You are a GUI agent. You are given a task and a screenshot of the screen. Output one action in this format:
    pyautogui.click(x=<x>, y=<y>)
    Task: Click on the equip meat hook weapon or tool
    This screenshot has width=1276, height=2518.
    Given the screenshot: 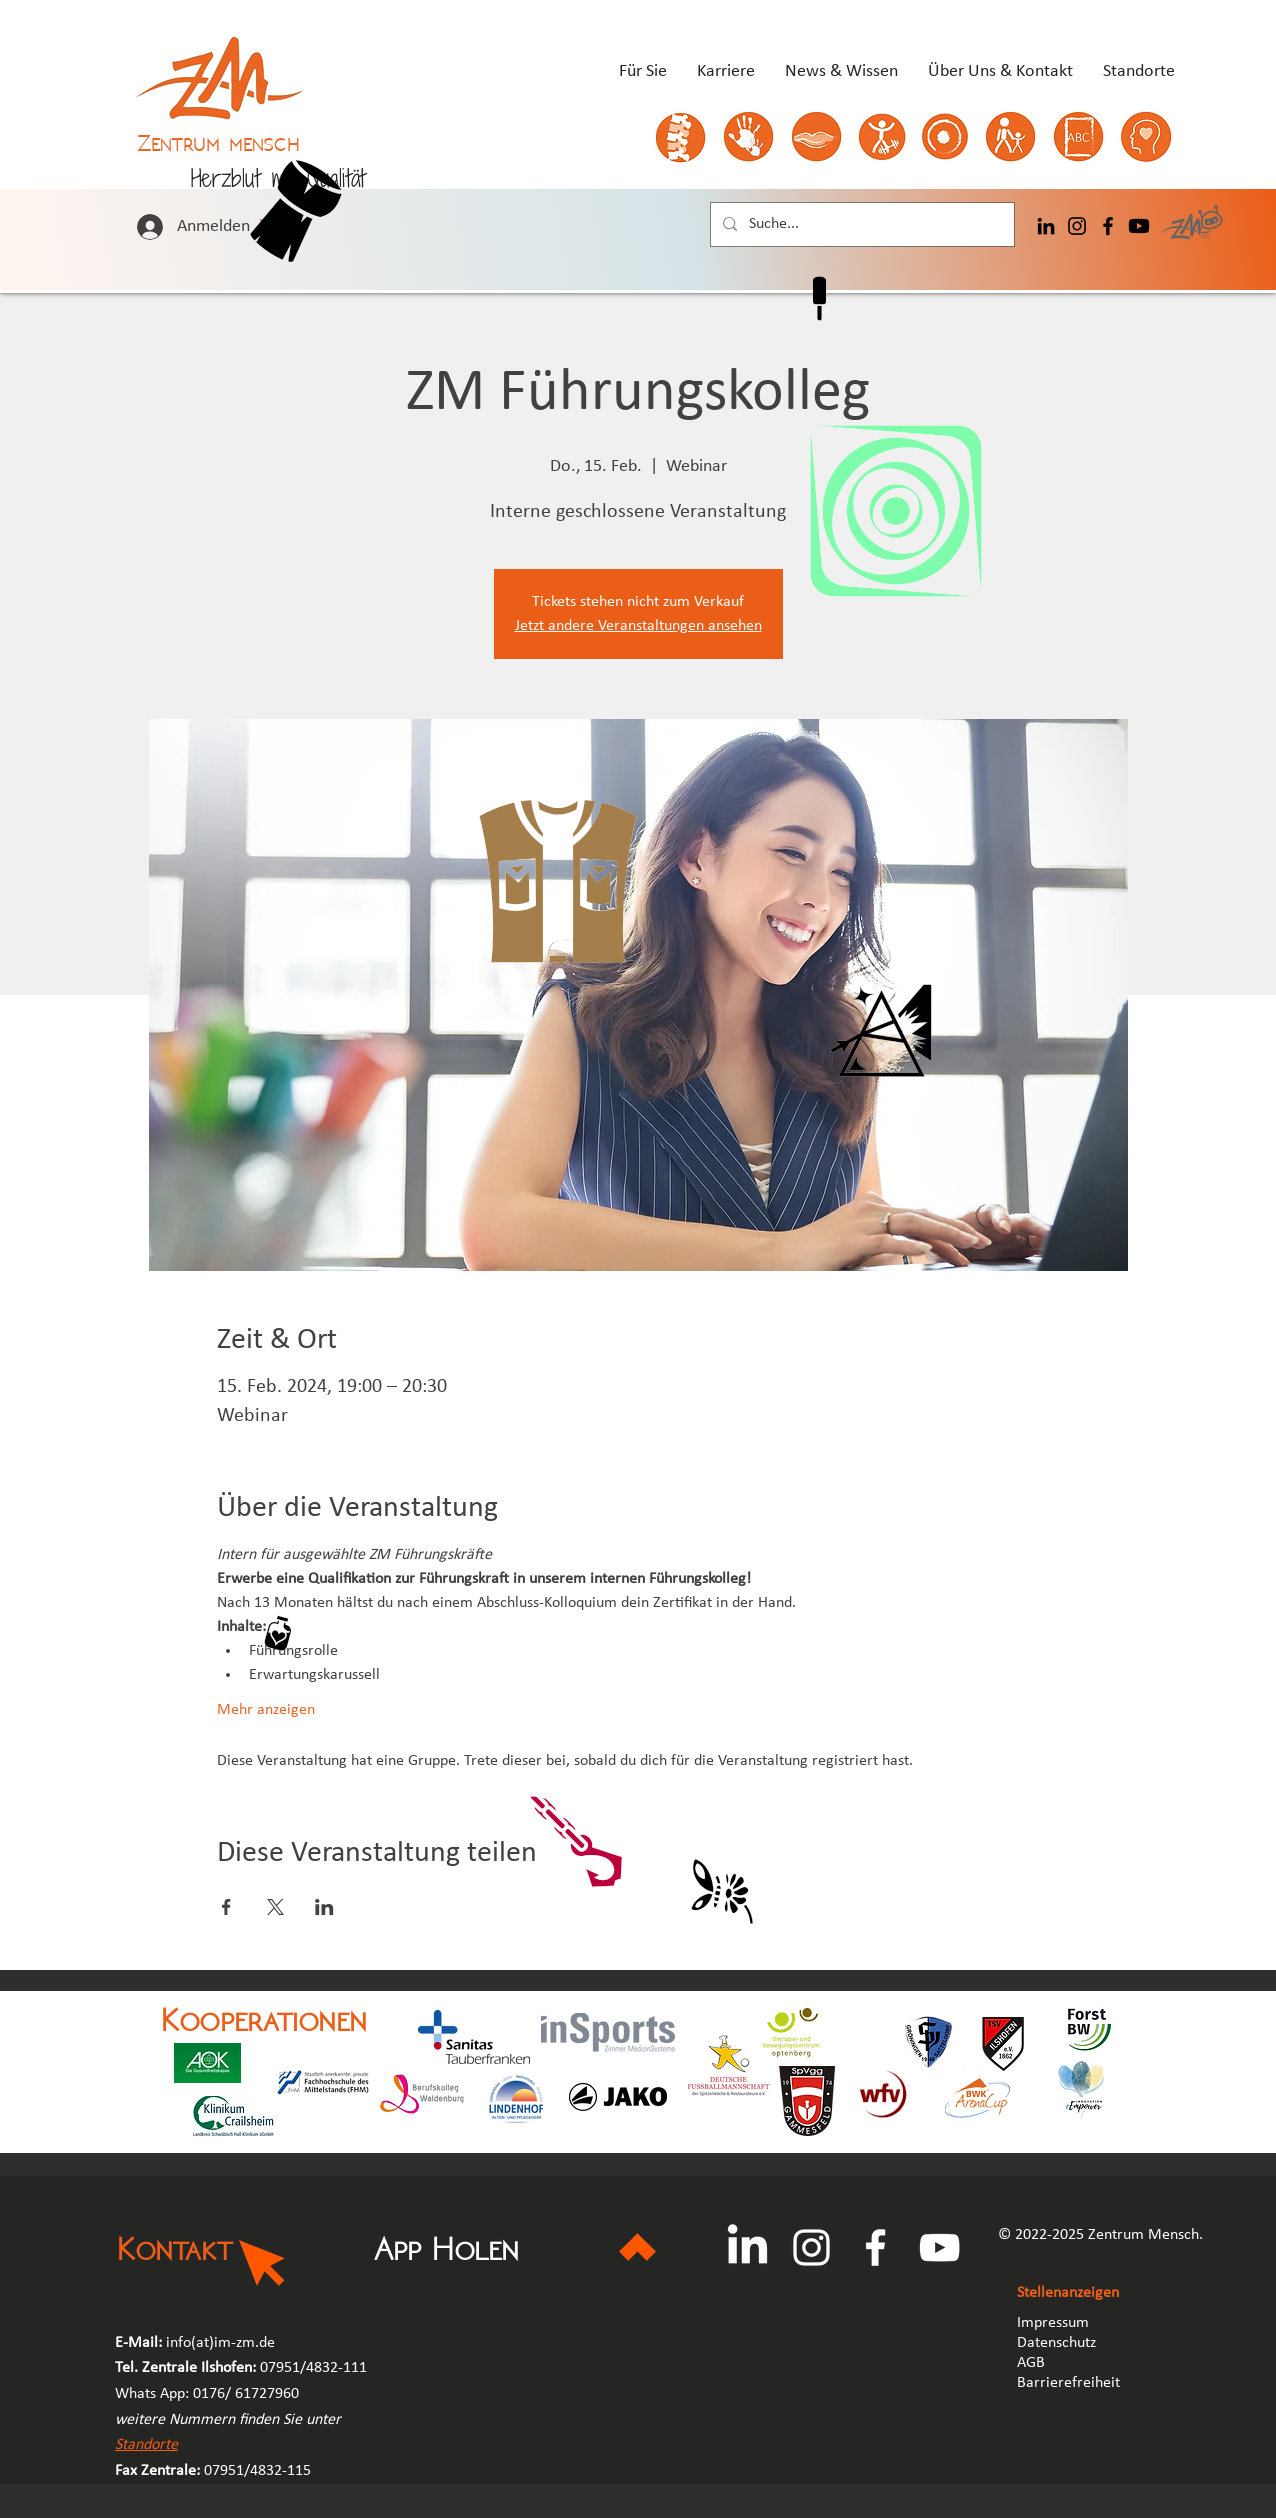 What is the action you would take?
    pyautogui.click(x=576, y=1842)
    